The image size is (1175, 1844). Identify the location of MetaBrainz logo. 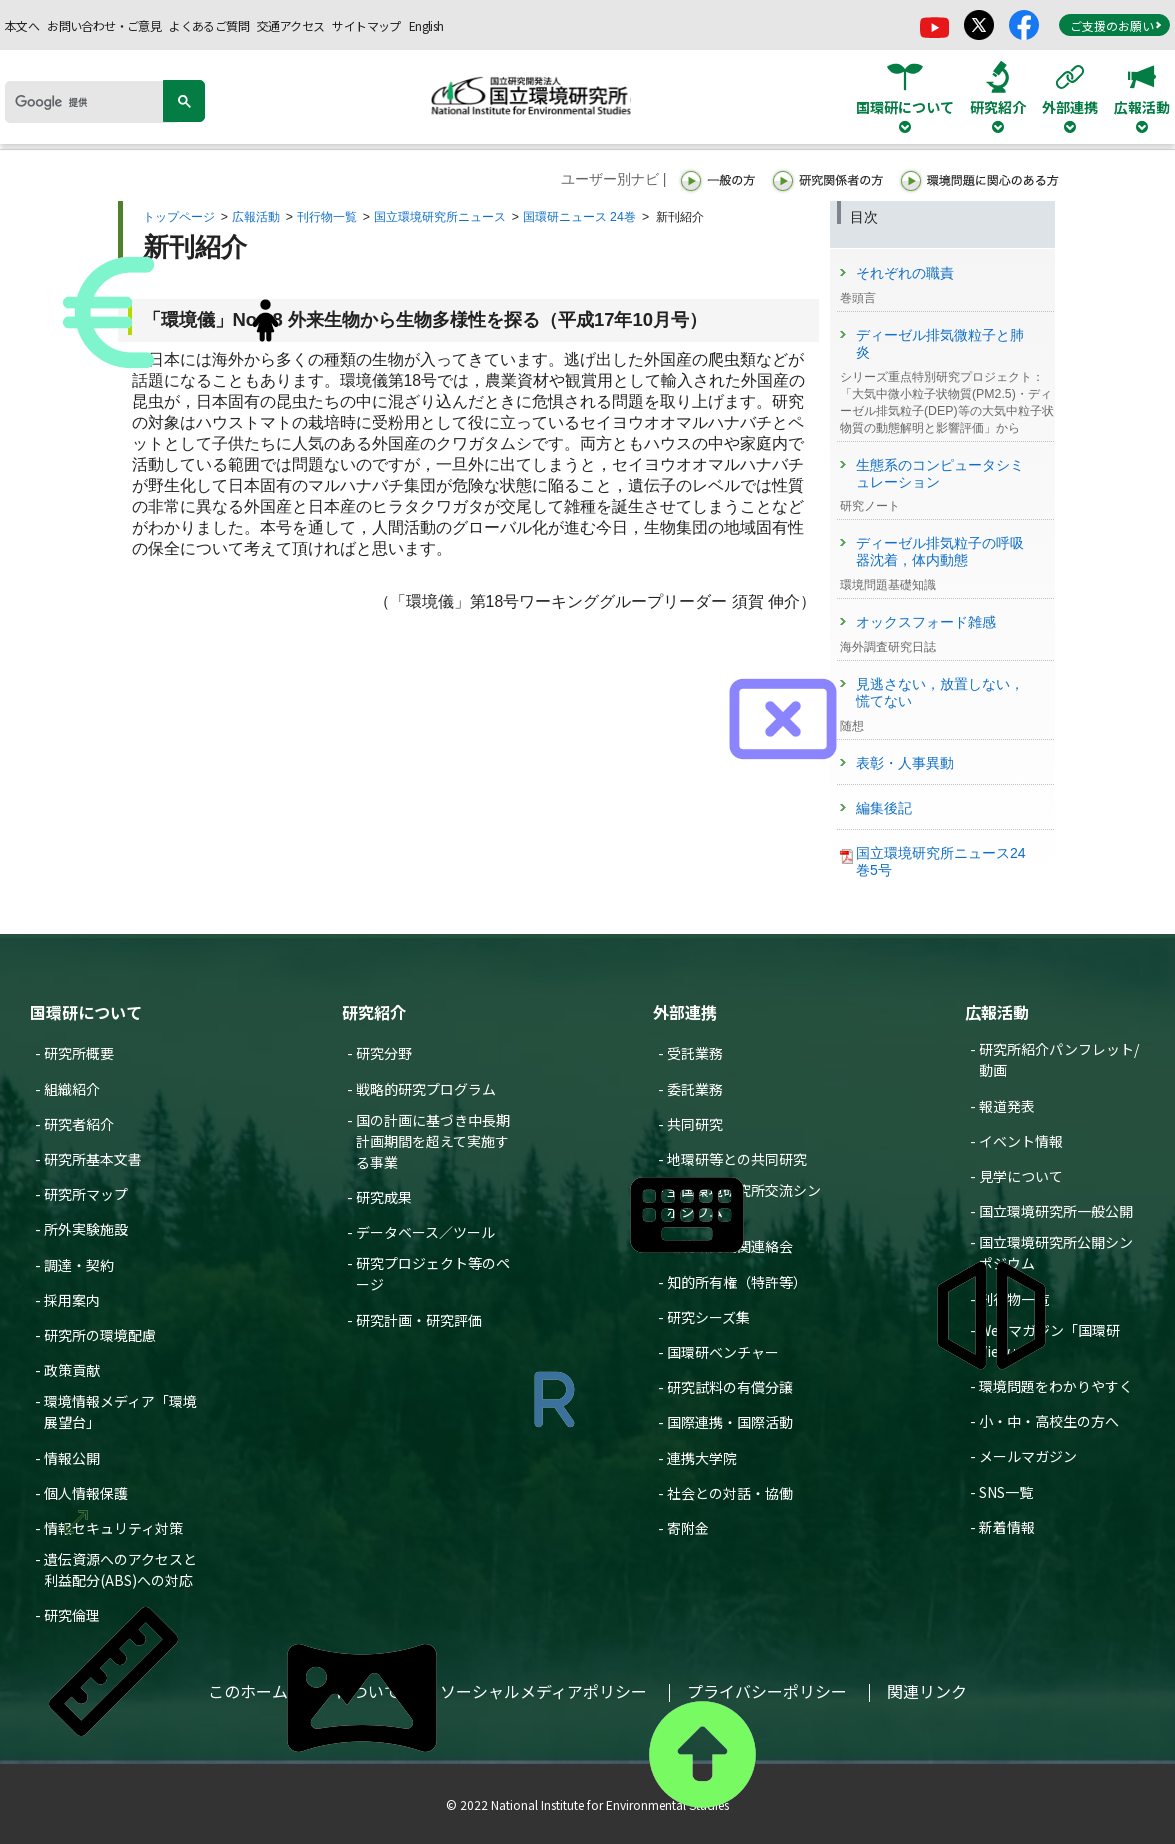
(991, 1315).